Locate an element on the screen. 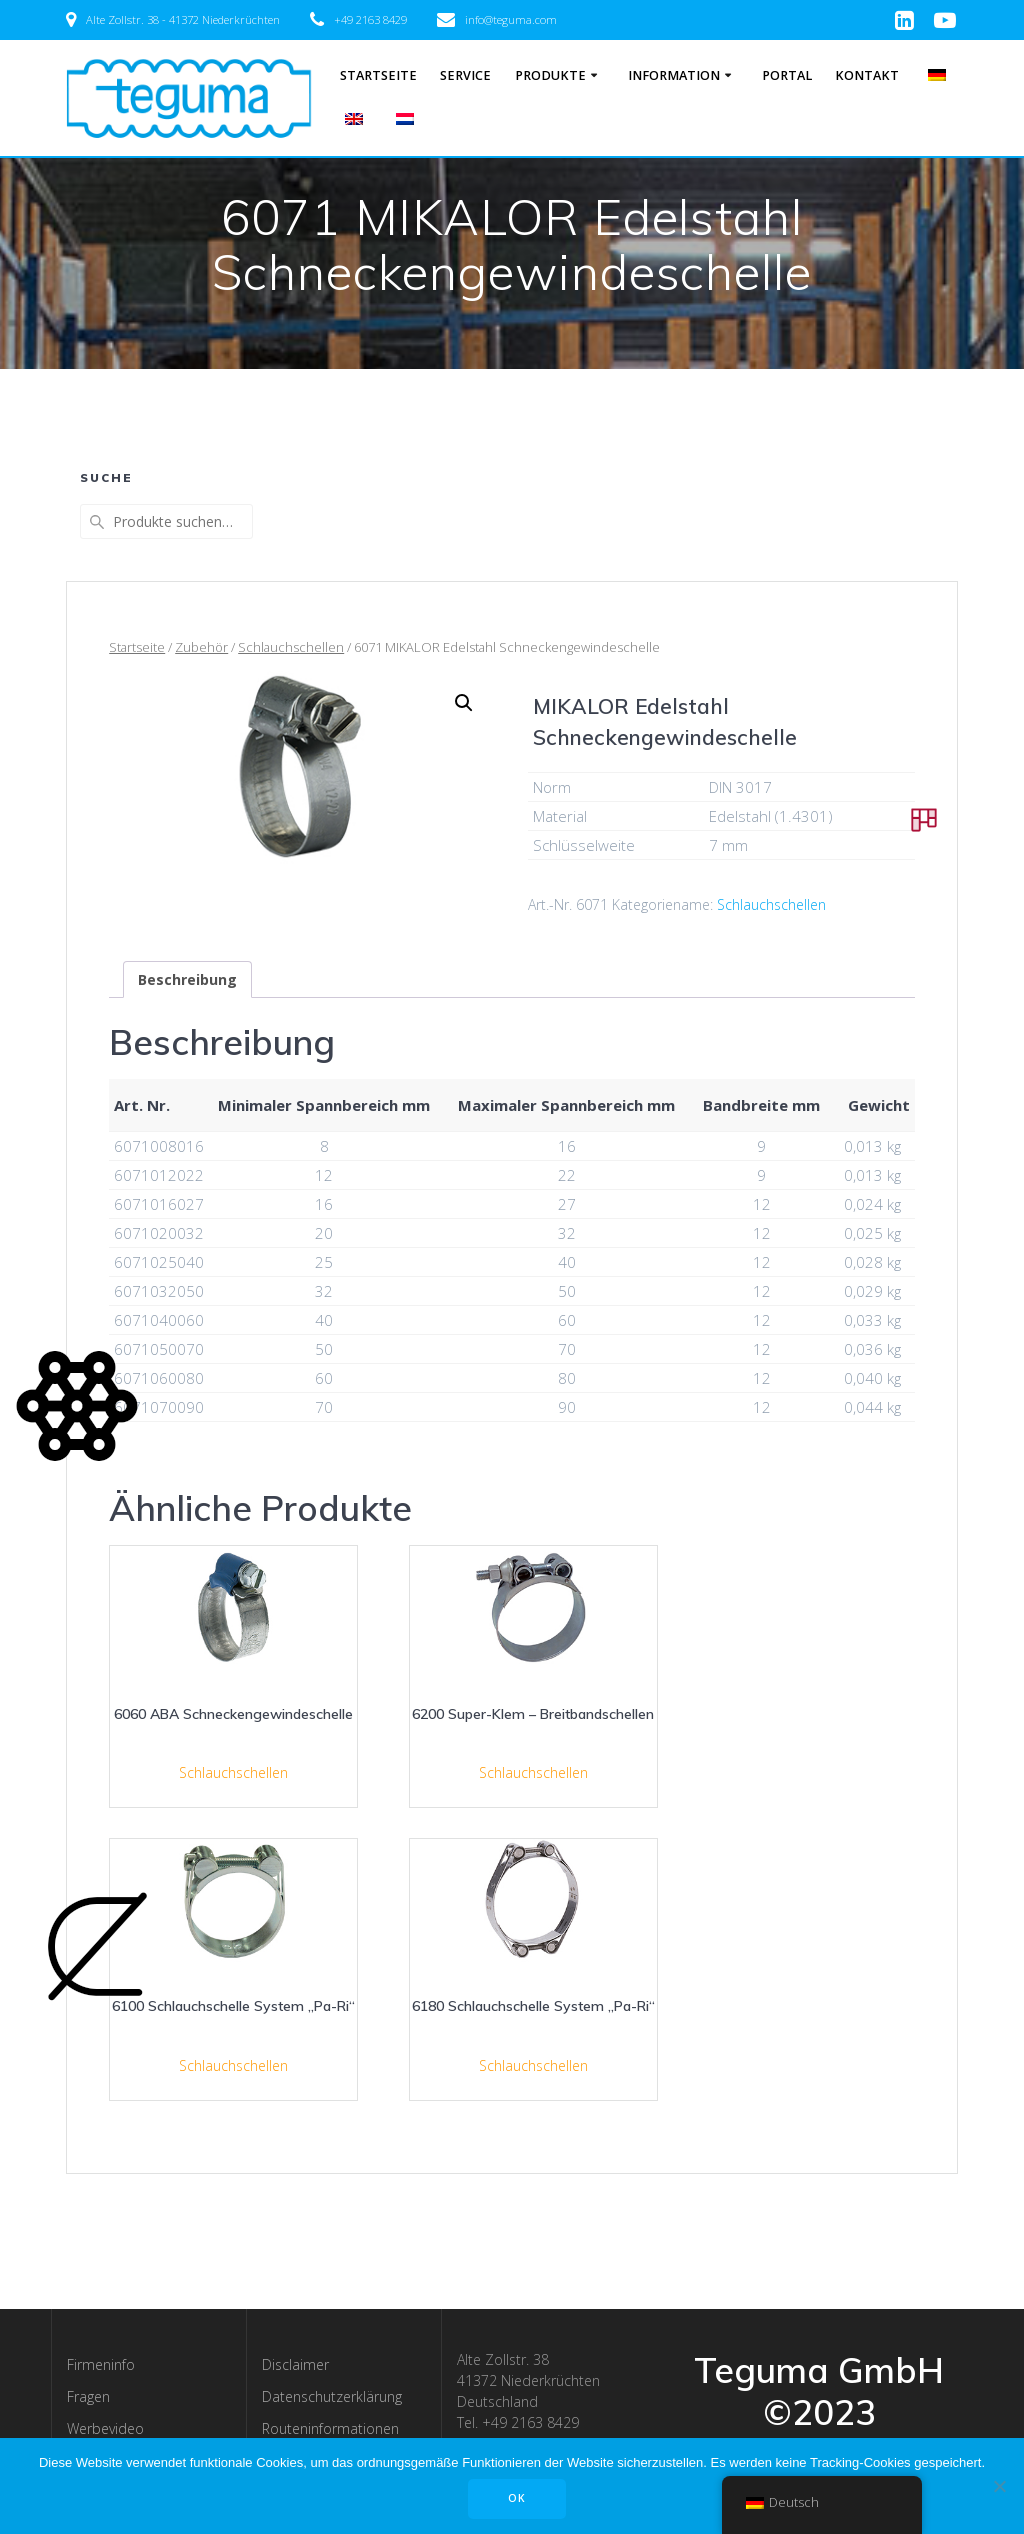 Image resolution: width=1024 pixels, height=2534 pixels. view star-ring network topology is located at coordinates (77, 1406).